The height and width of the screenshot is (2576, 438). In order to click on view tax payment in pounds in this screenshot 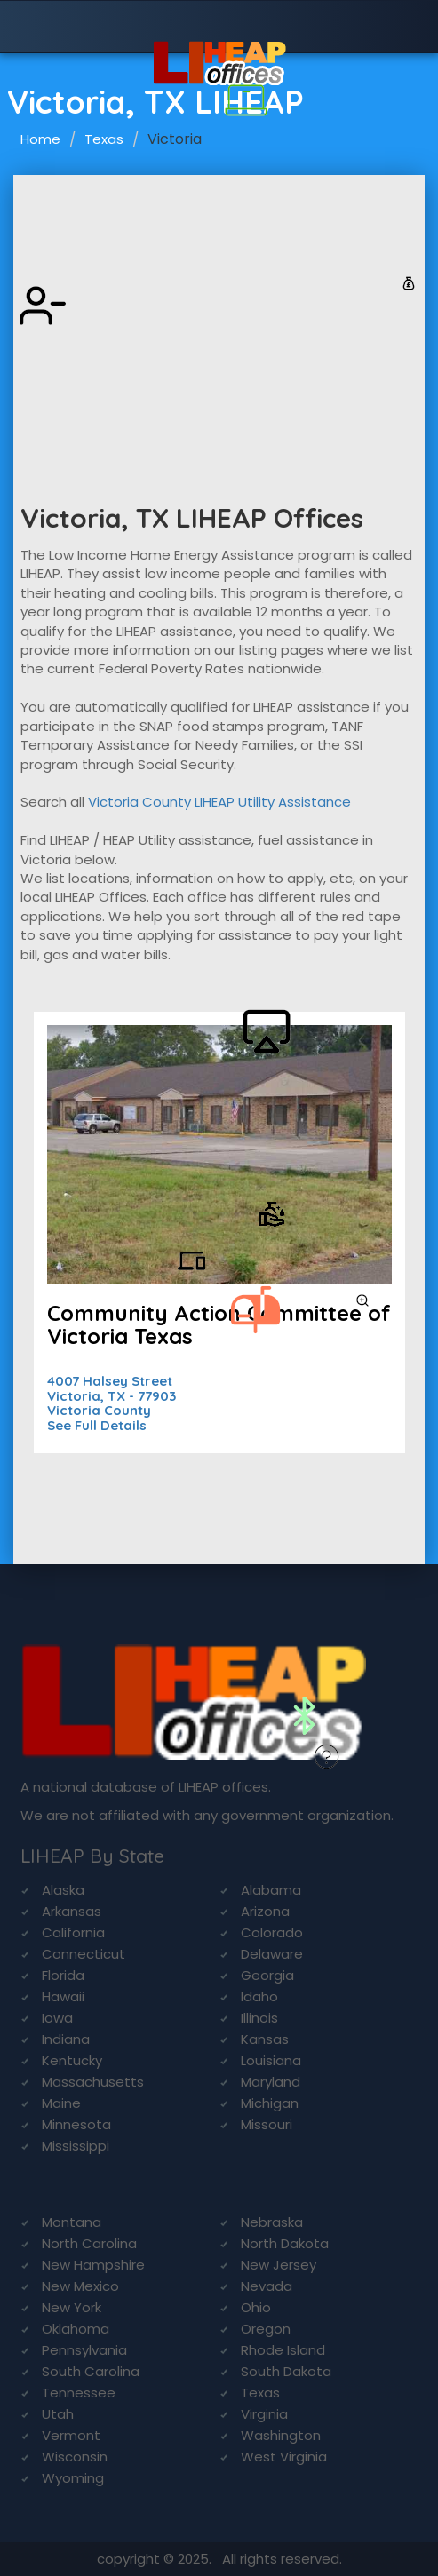, I will do `click(409, 283)`.